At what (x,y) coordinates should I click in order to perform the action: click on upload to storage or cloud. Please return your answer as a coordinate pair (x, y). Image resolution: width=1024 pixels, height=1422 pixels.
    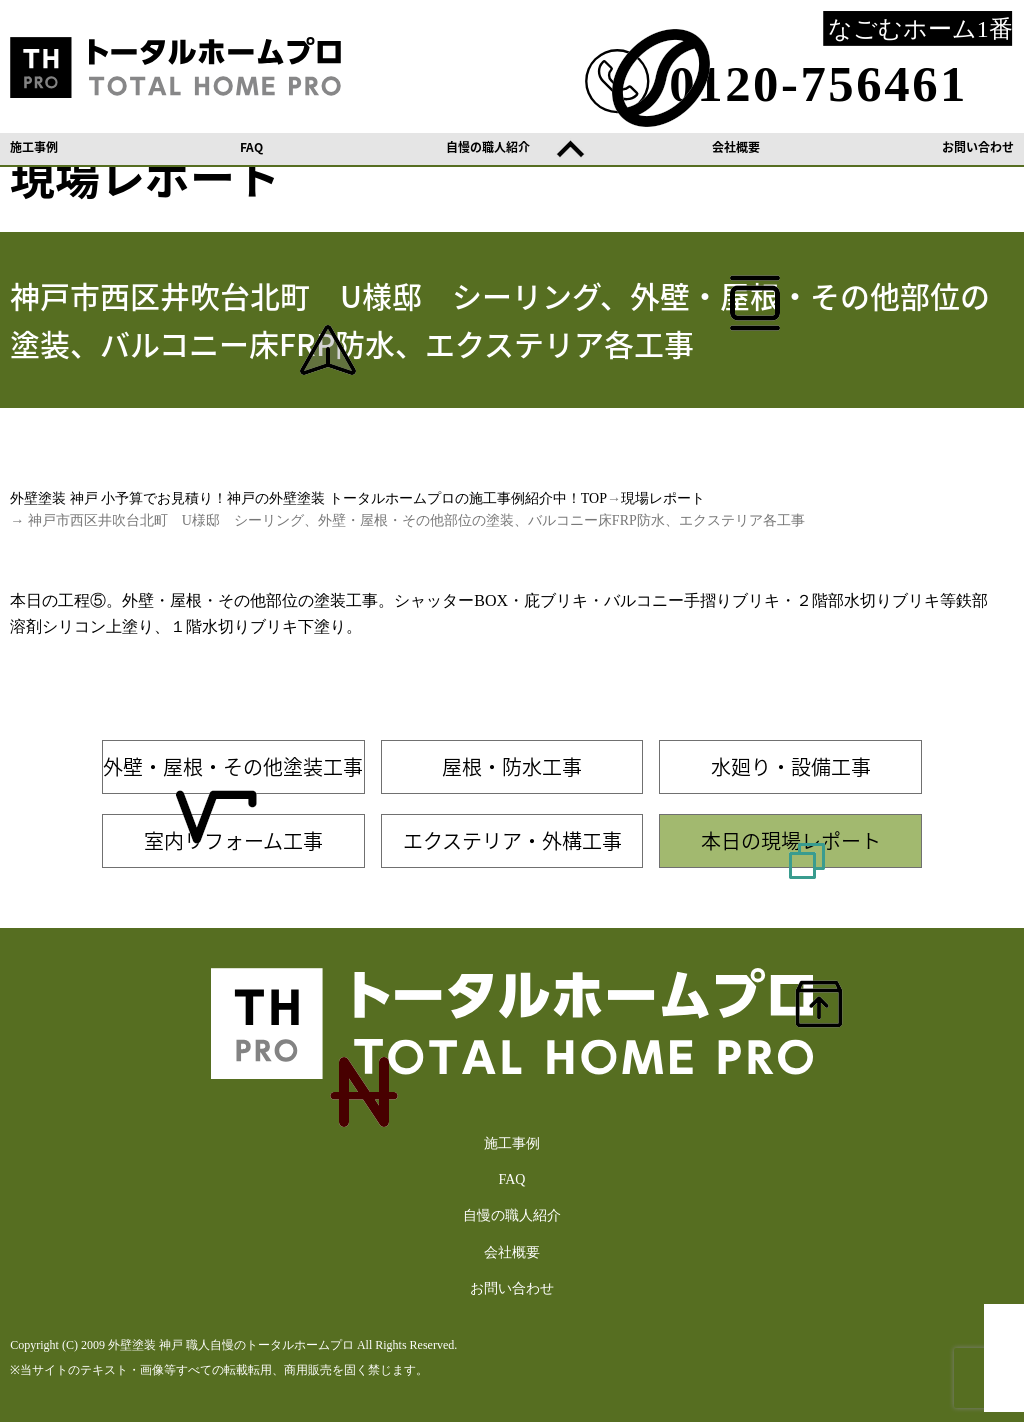
    Looking at the image, I should click on (819, 1004).